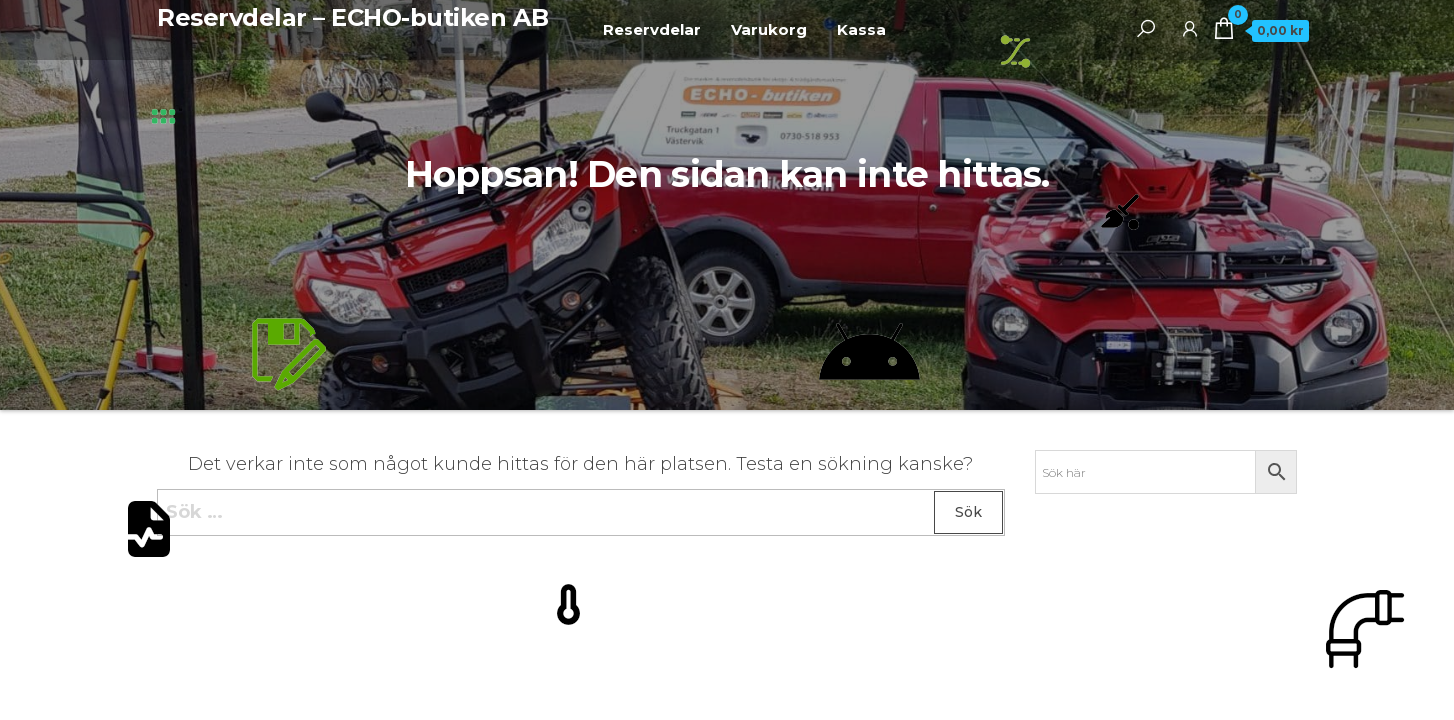  Describe the element at coordinates (1362, 626) in the screenshot. I see `represents plumbing or pipeline functionality` at that location.